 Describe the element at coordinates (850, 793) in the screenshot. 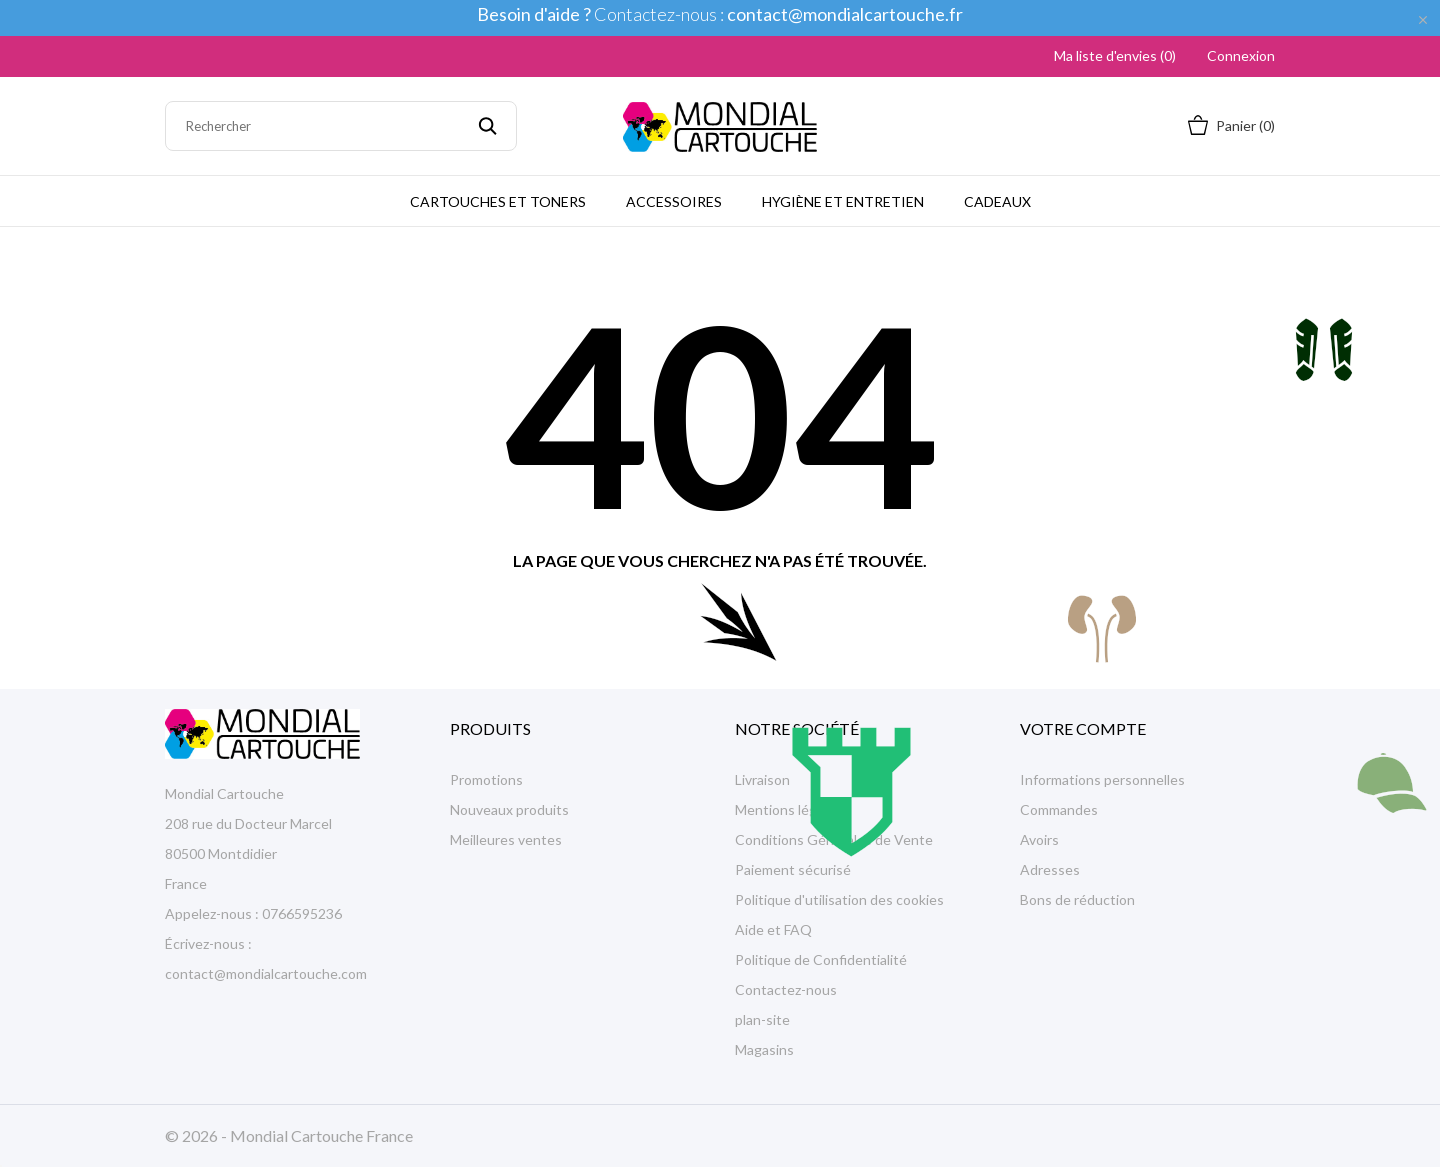

I see `activate shield or defense mode` at that location.